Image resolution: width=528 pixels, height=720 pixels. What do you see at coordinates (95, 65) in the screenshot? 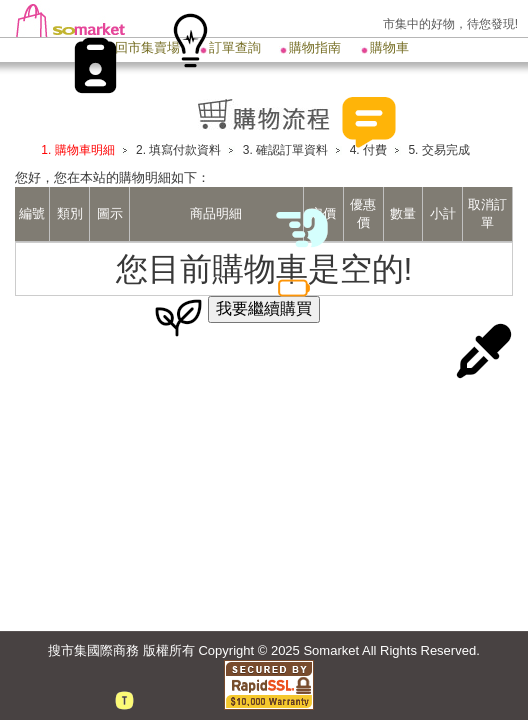
I see `view user profile or personnel record` at bounding box center [95, 65].